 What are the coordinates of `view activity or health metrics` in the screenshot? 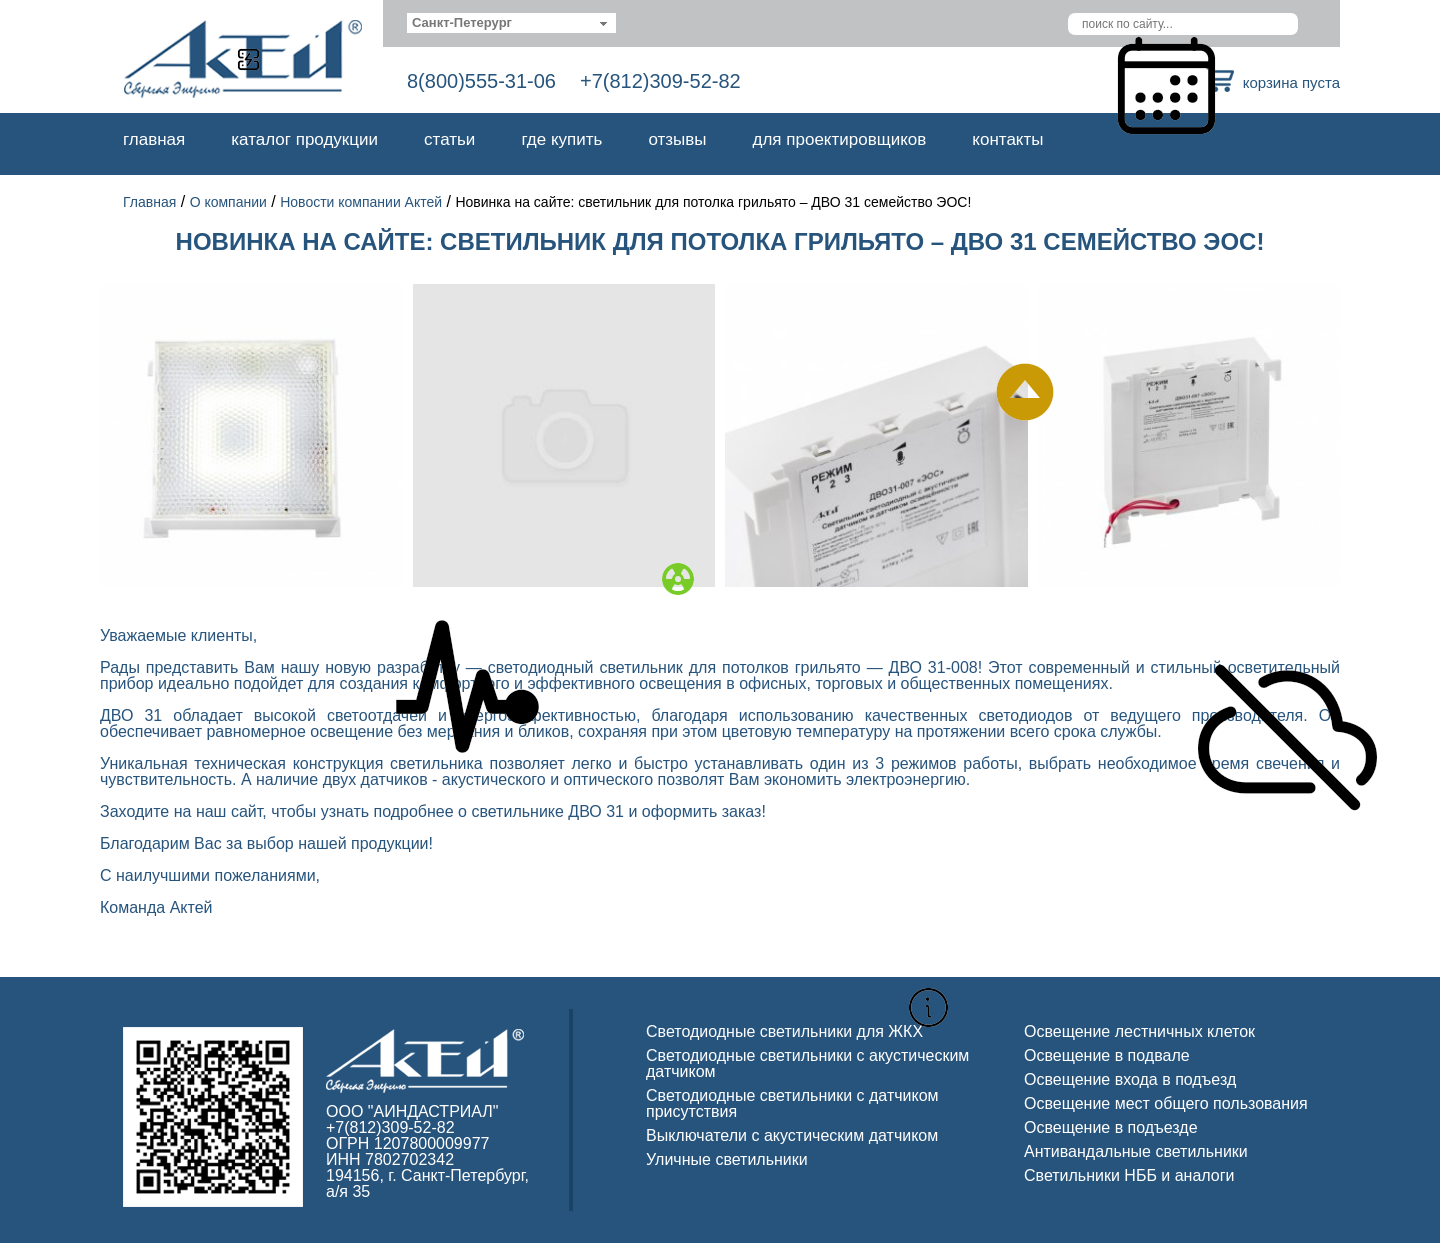 It's located at (467, 686).